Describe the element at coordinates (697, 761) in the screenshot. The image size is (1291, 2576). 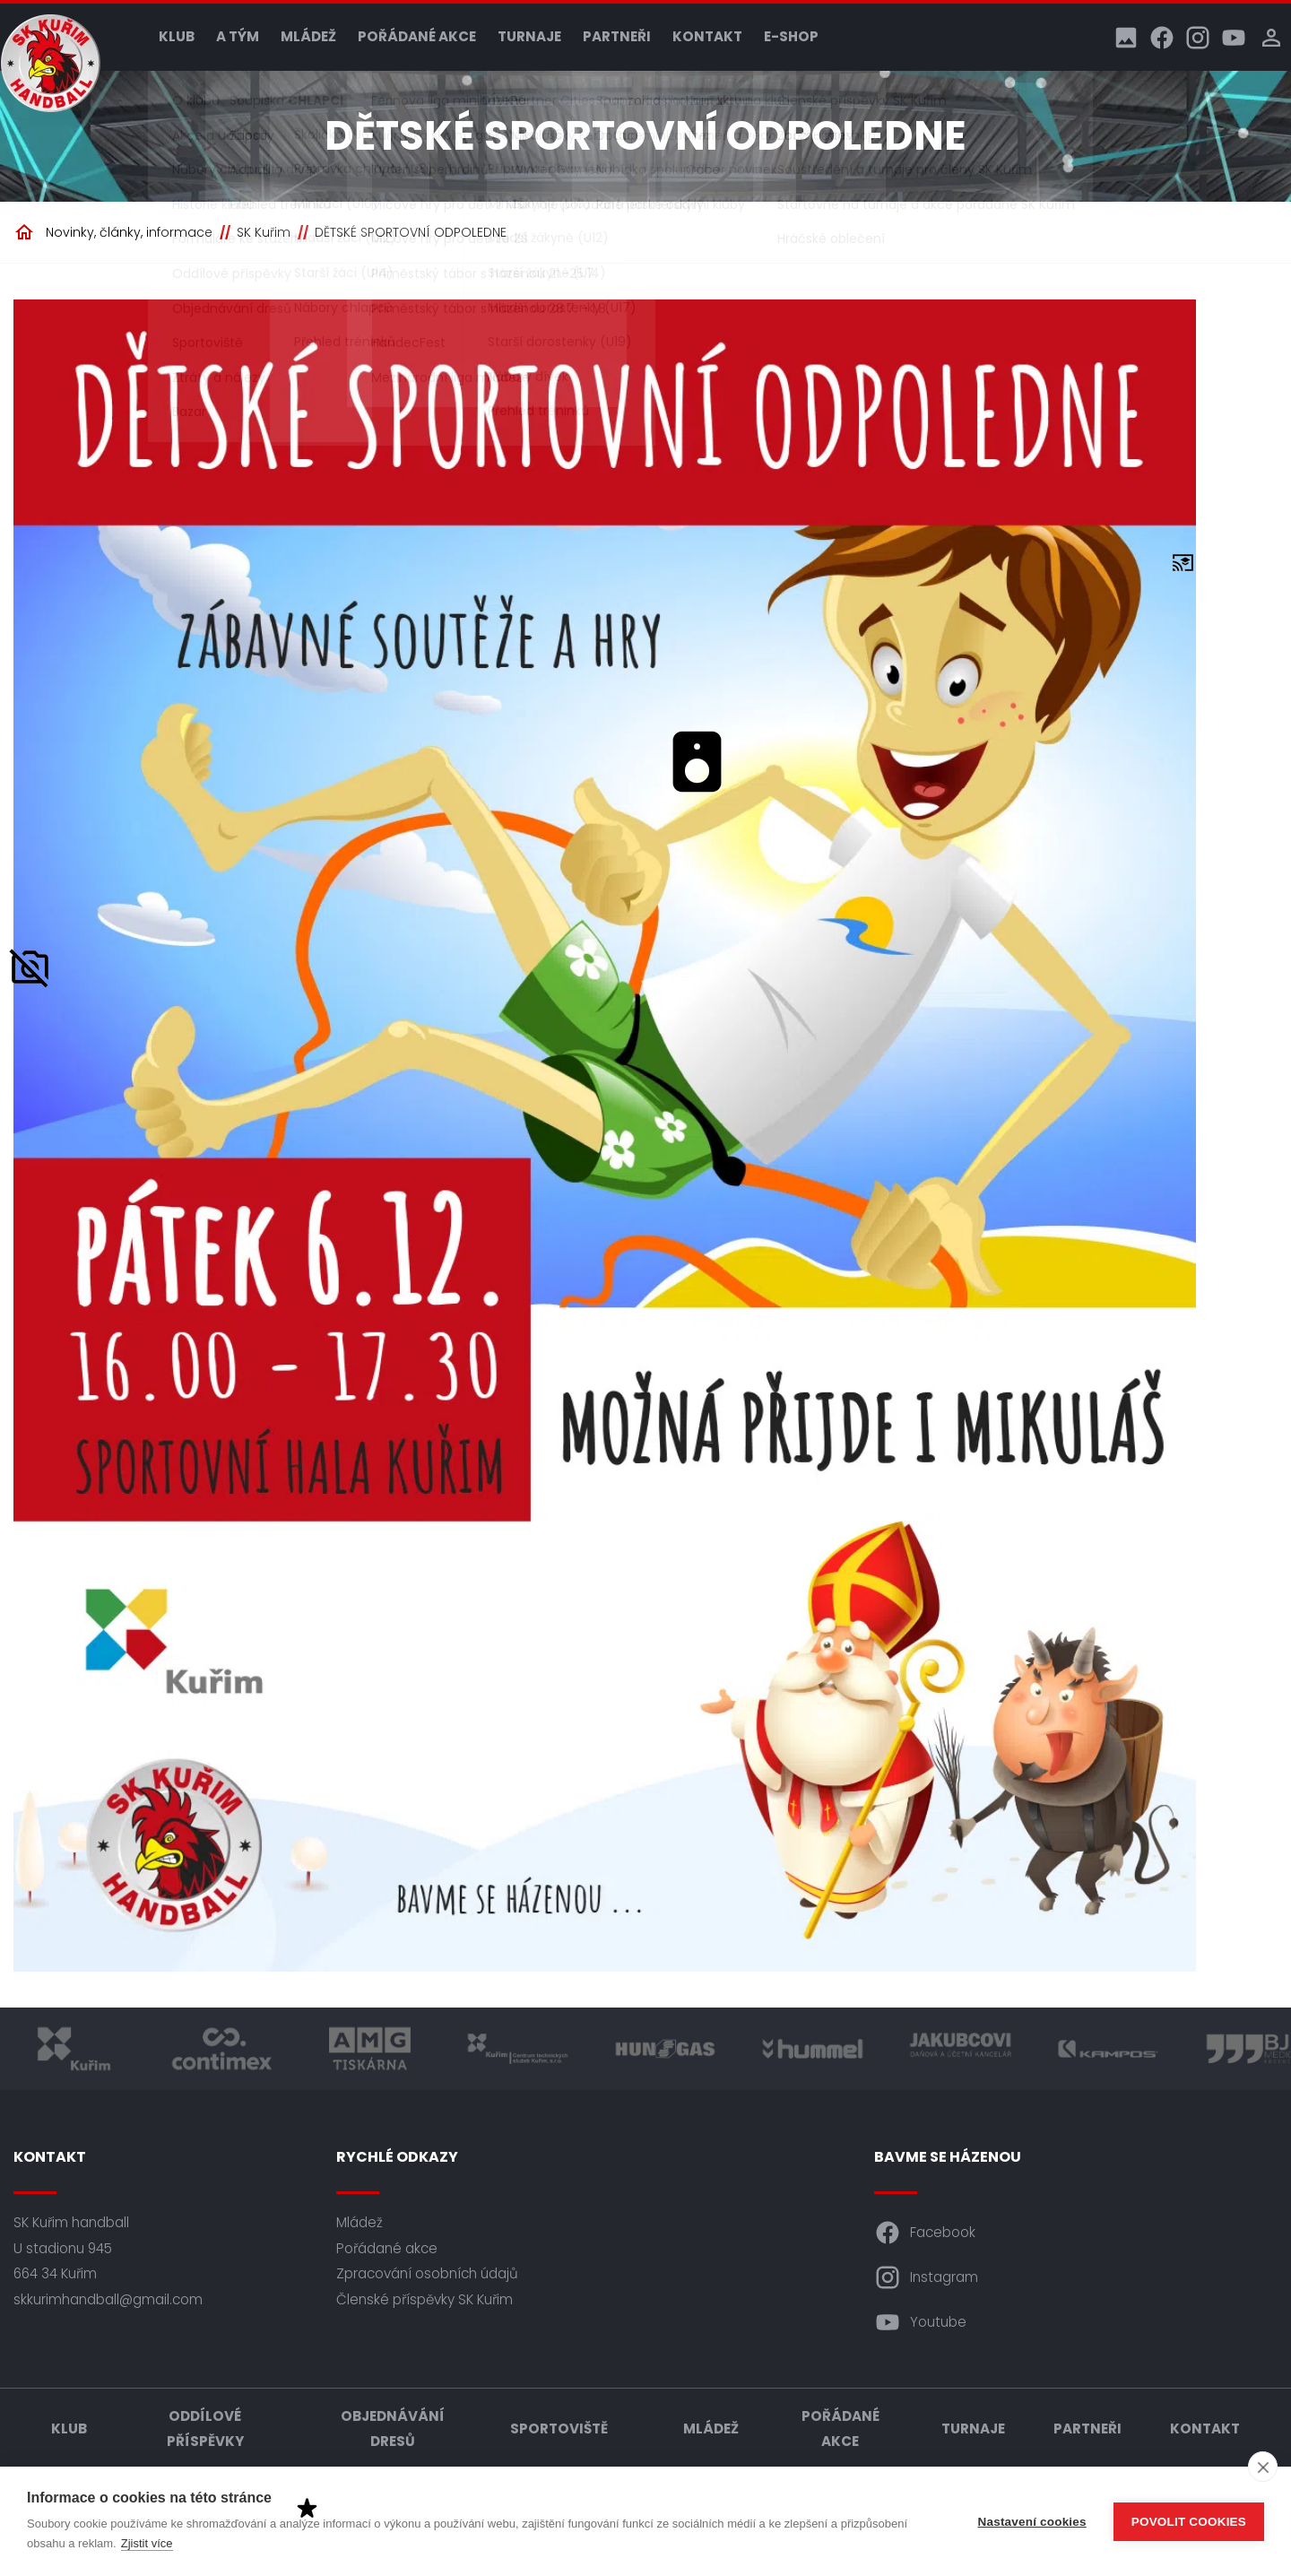
I see `adjust speaker or audio output settings` at that location.